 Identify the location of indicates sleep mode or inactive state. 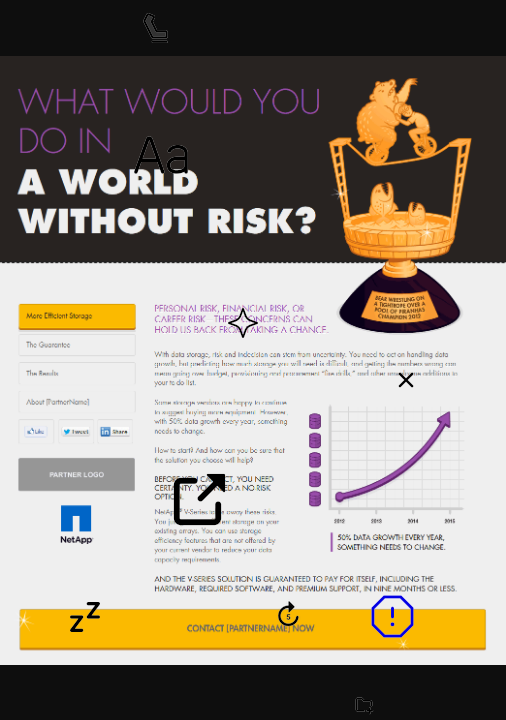
(85, 617).